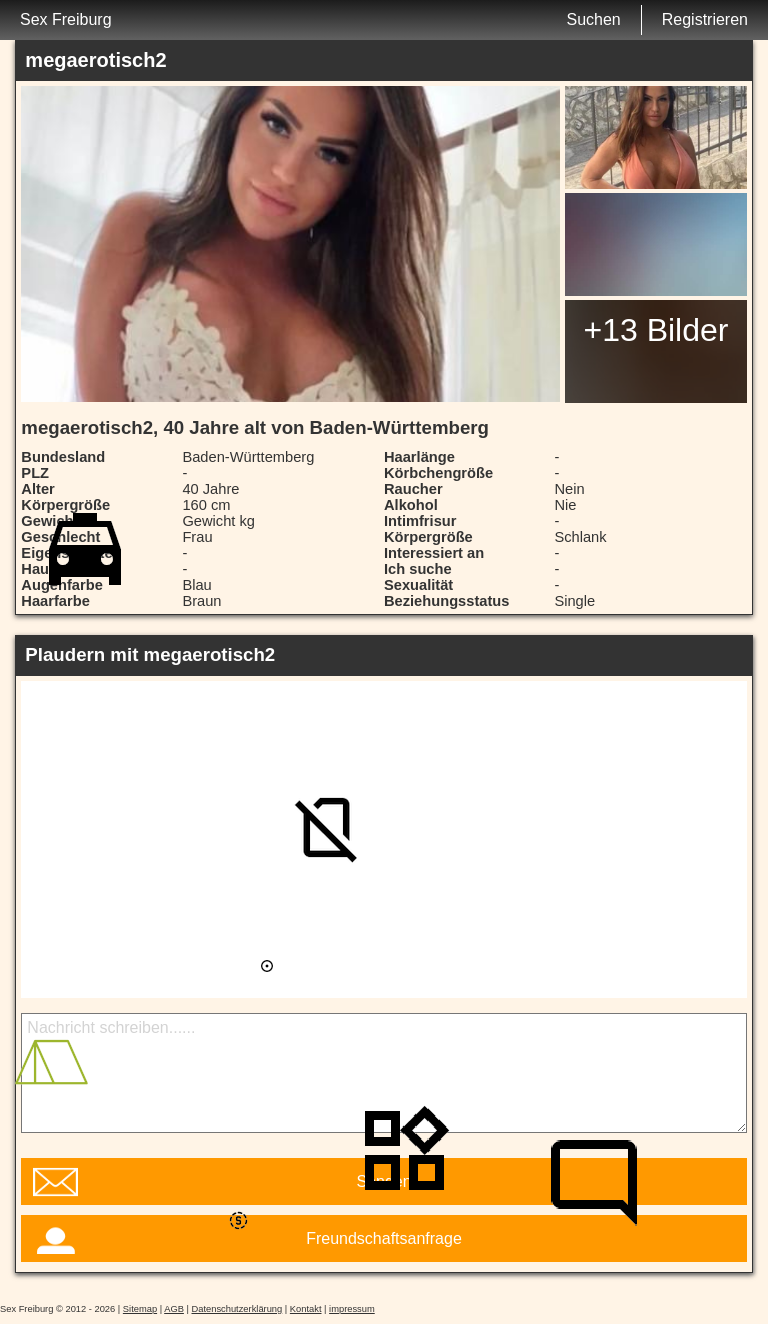 The image size is (768, 1324). What do you see at coordinates (51, 1064) in the screenshot?
I see `access camping or outdoor activity options` at bounding box center [51, 1064].